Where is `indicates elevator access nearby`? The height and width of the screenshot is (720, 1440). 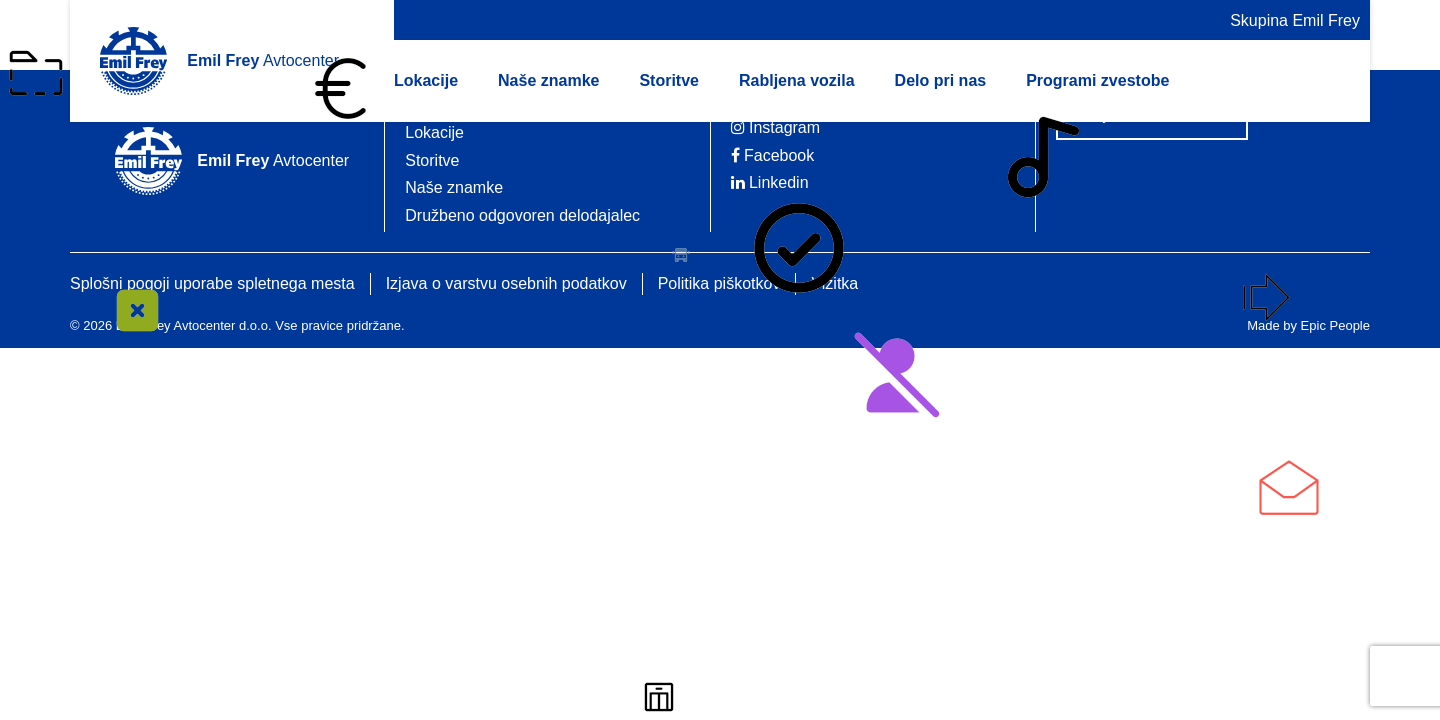 indicates elevator access nearby is located at coordinates (659, 697).